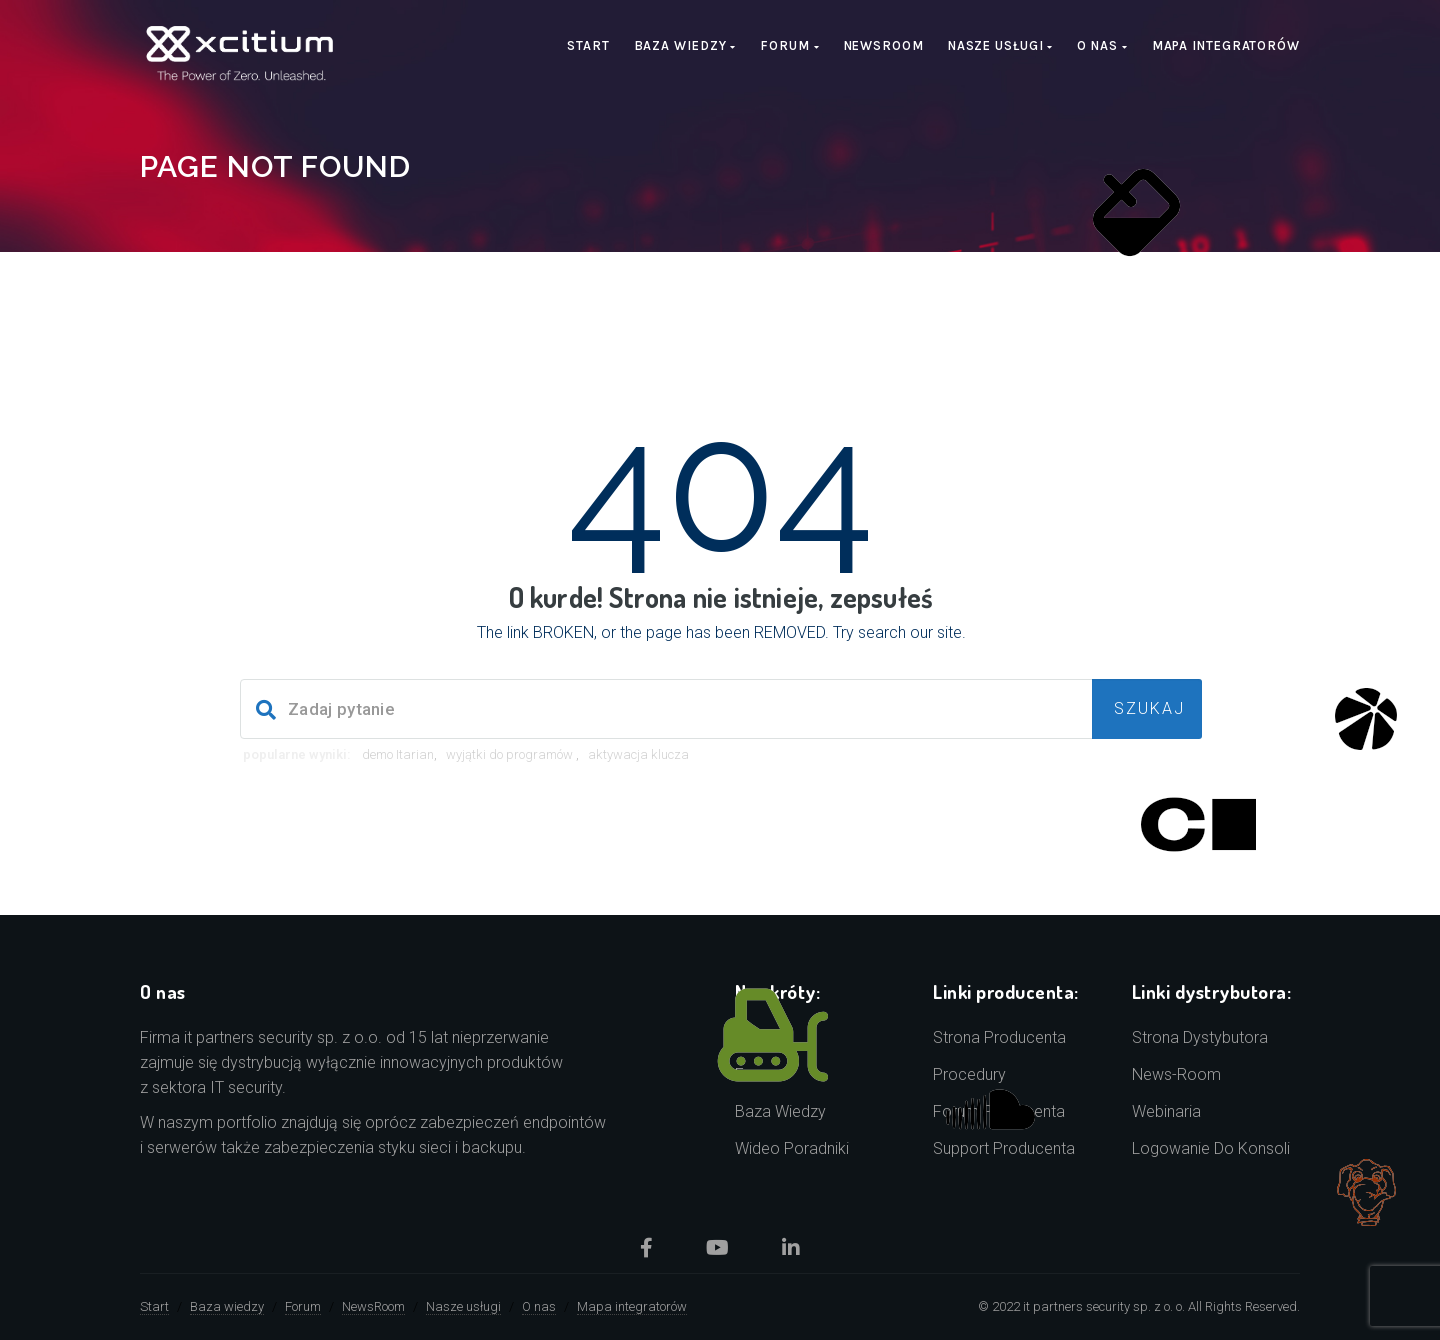 The height and width of the screenshot is (1340, 1440). What do you see at coordinates (990, 1111) in the screenshot?
I see `open soundcloud app` at bounding box center [990, 1111].